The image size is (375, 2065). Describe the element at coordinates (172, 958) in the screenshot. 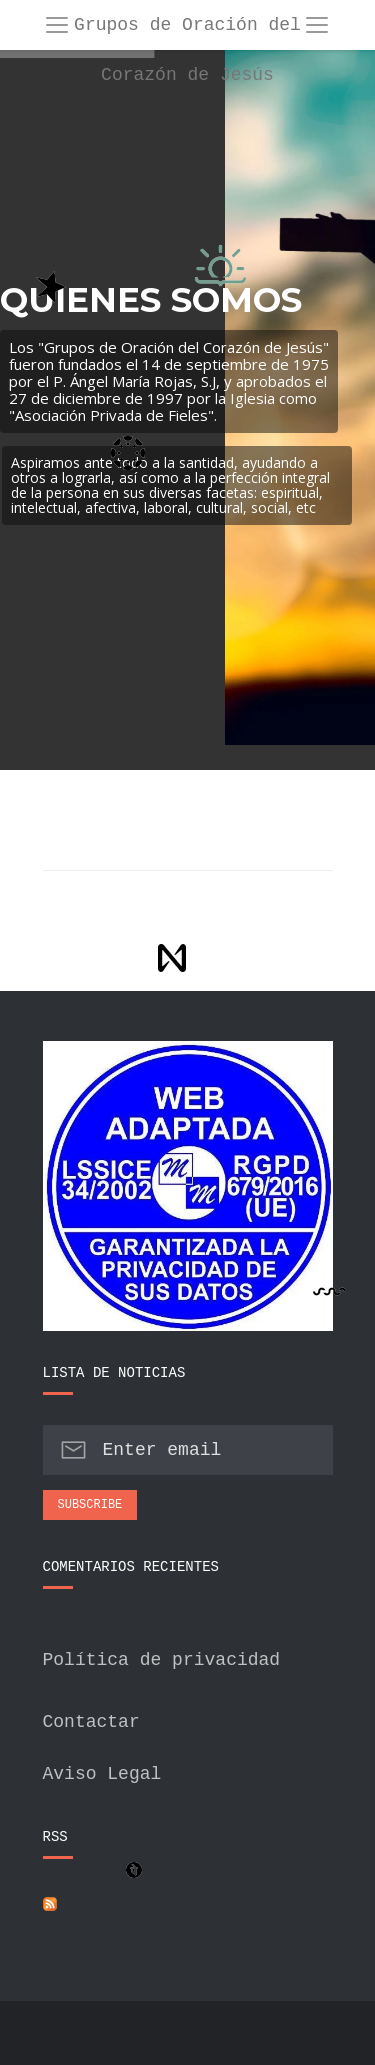

I see `access NEAR Protocol wallet or account` at that location.